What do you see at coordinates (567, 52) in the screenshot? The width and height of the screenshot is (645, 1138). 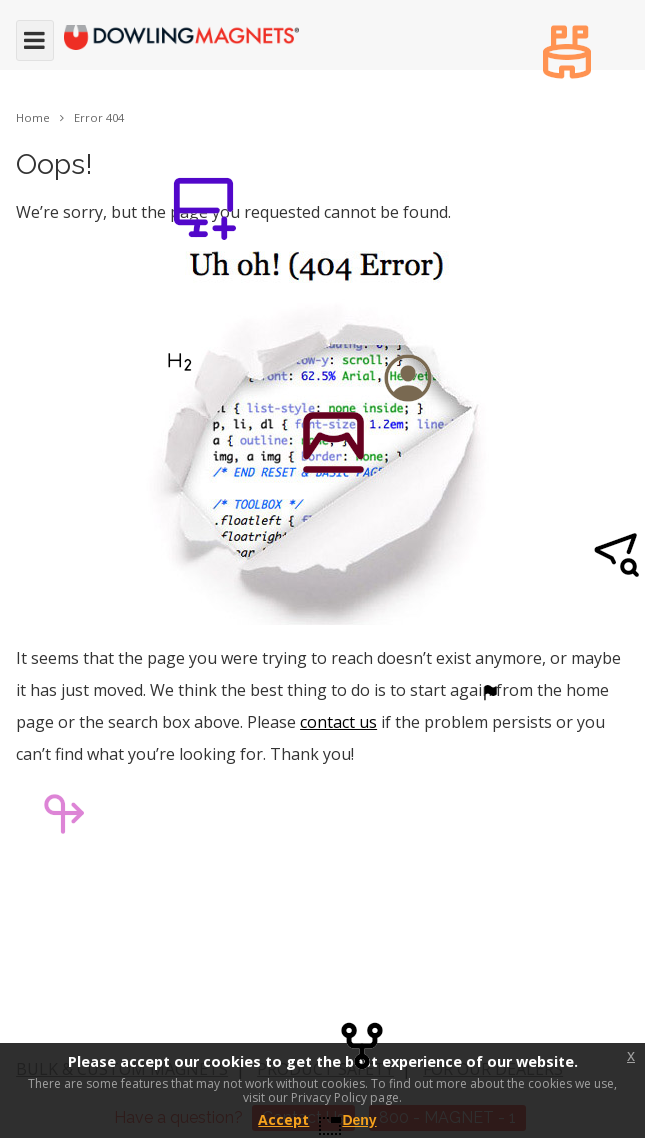 I see `view stadium or arena information` at bounding box center [567, 52].